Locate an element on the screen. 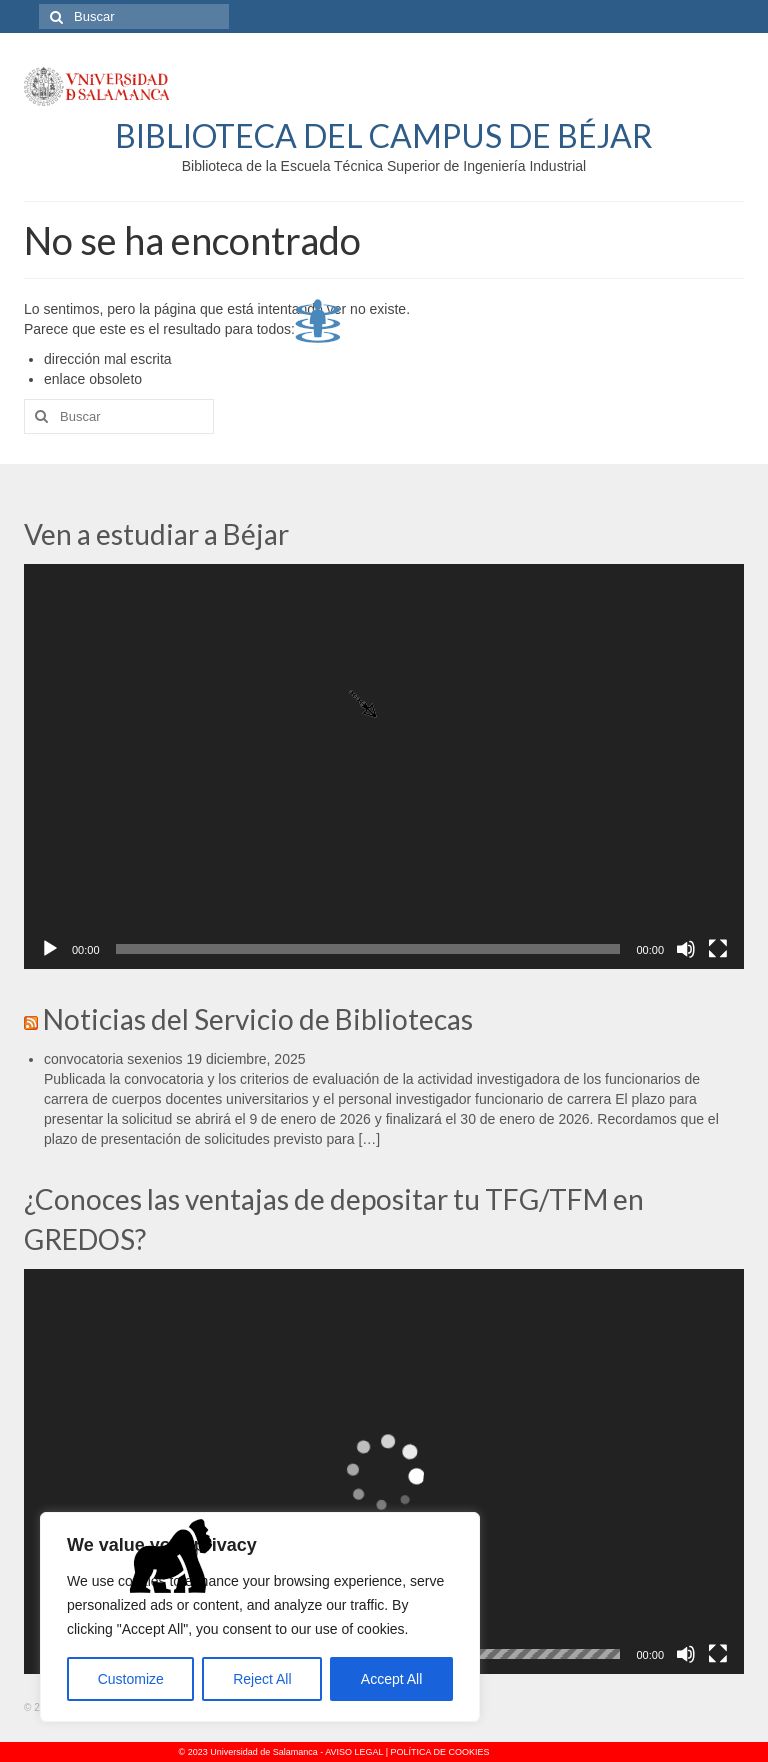 Image resolution: width=768 pixels, height=1762 pixels. teleport to a new location is located at coordinates (318, 322).